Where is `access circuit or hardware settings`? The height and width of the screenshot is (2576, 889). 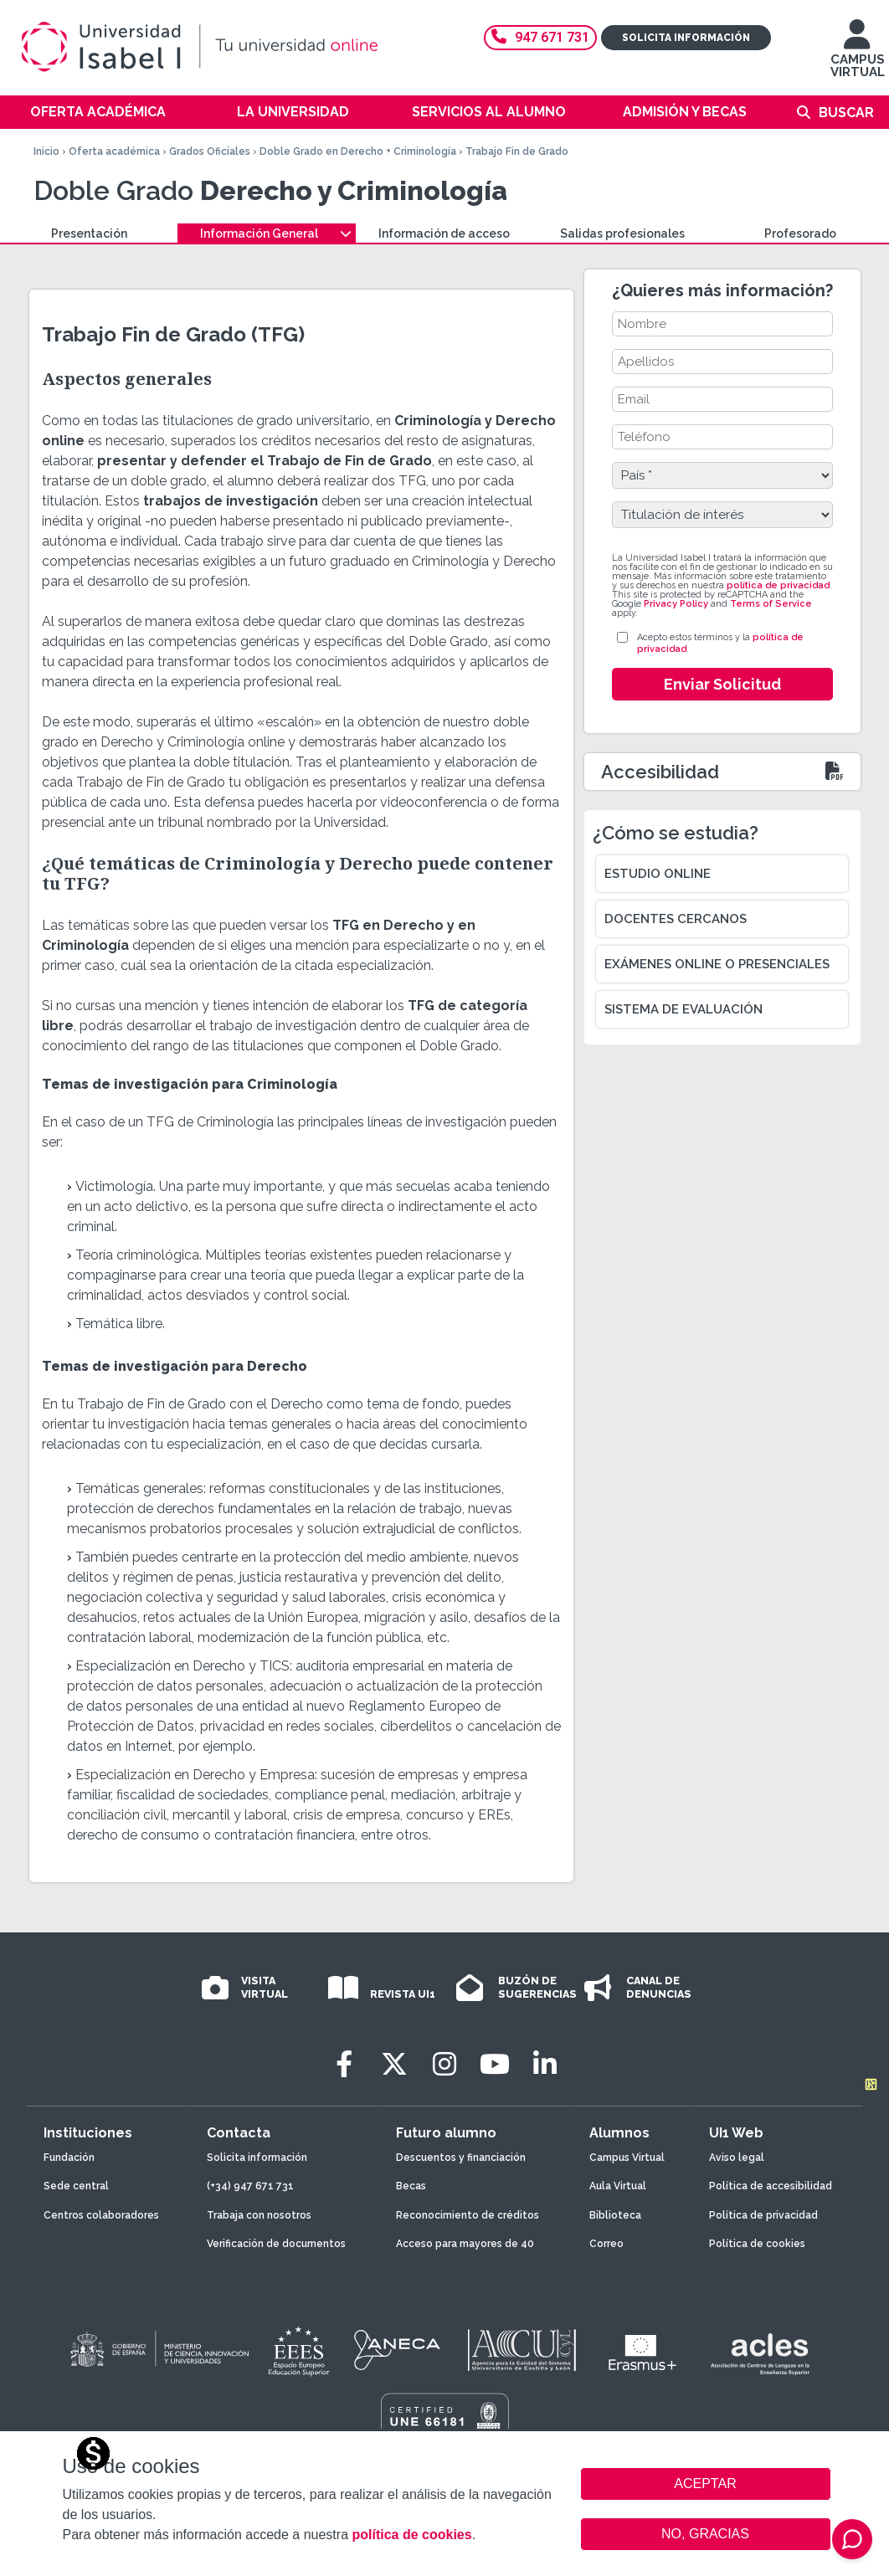
access circuit or hardware settings is located at coordinates (871, 2084).